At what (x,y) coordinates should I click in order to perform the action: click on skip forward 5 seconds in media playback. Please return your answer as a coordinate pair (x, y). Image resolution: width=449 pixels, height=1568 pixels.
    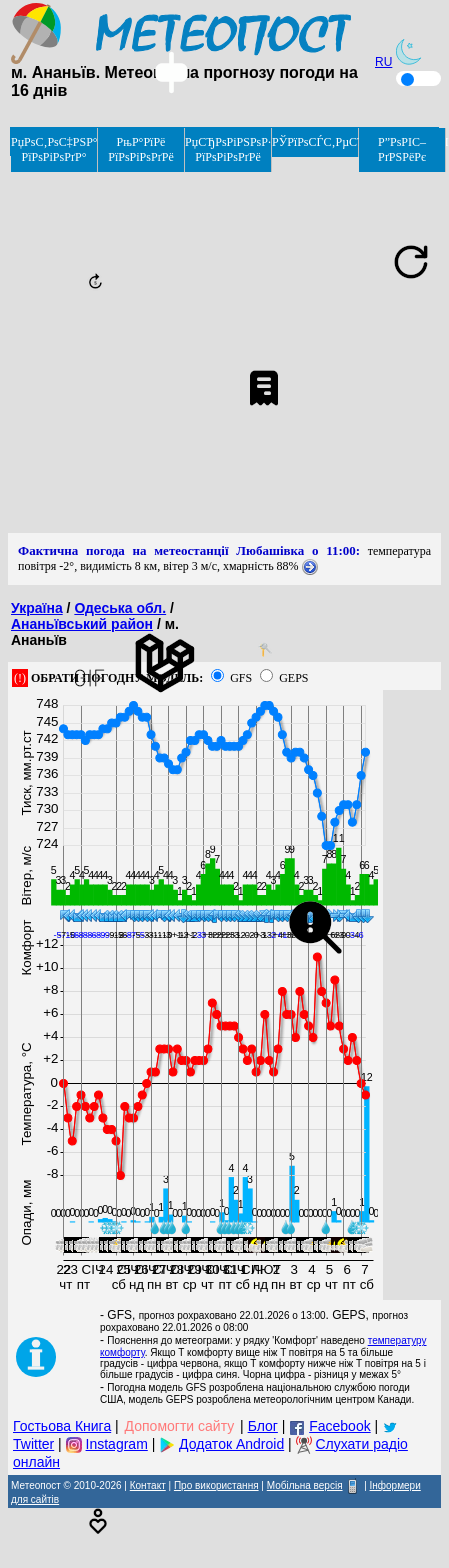
    Looking at the image, I should click on (95, 281).